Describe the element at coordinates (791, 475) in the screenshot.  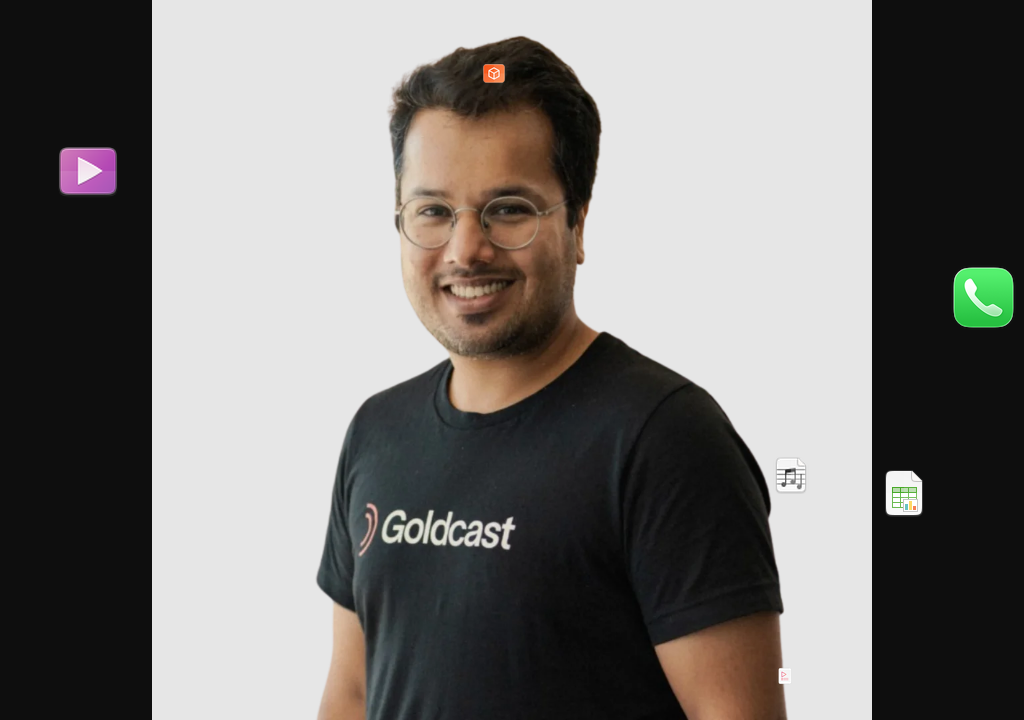
I see `an audio melody file type` at that location.